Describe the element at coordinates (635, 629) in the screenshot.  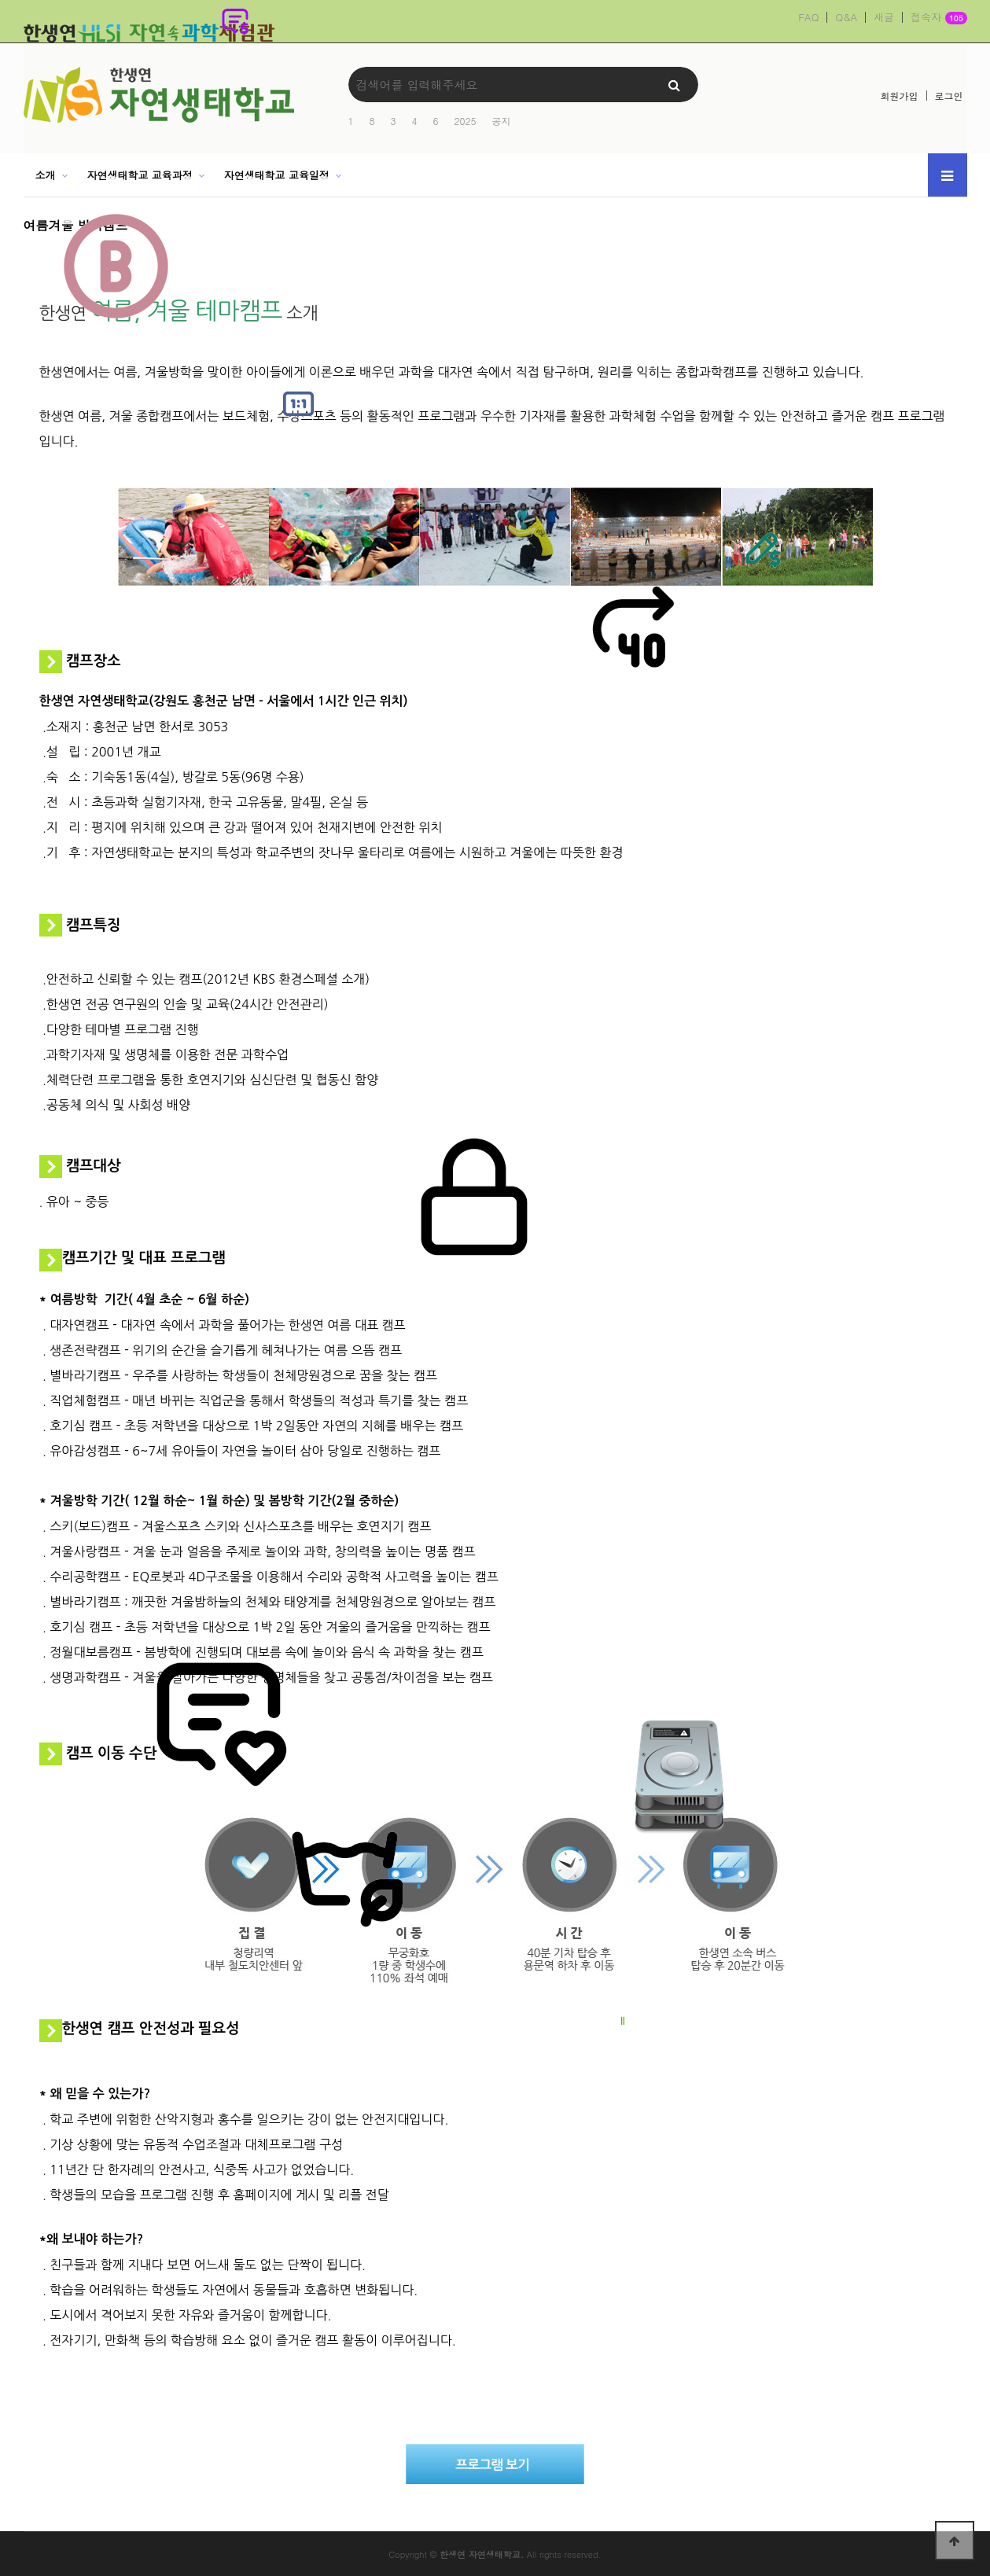
I see `skip forward 40 seconds` at that location.